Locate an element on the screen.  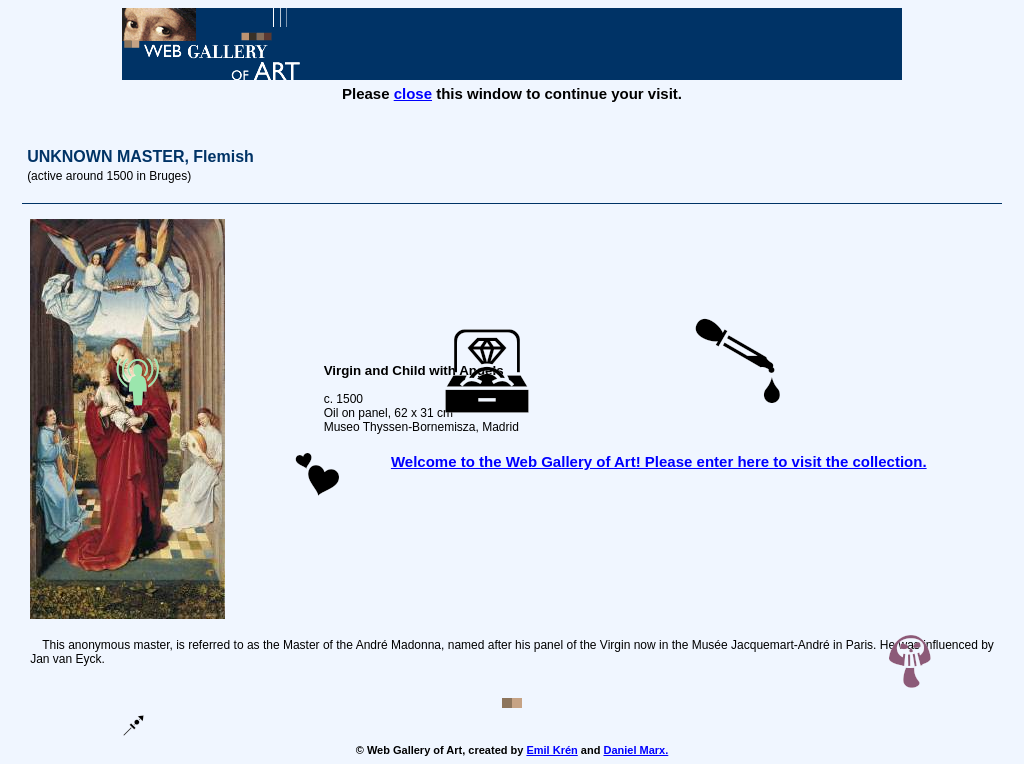
select a color from the canvas is located at coordinates (737, 360).